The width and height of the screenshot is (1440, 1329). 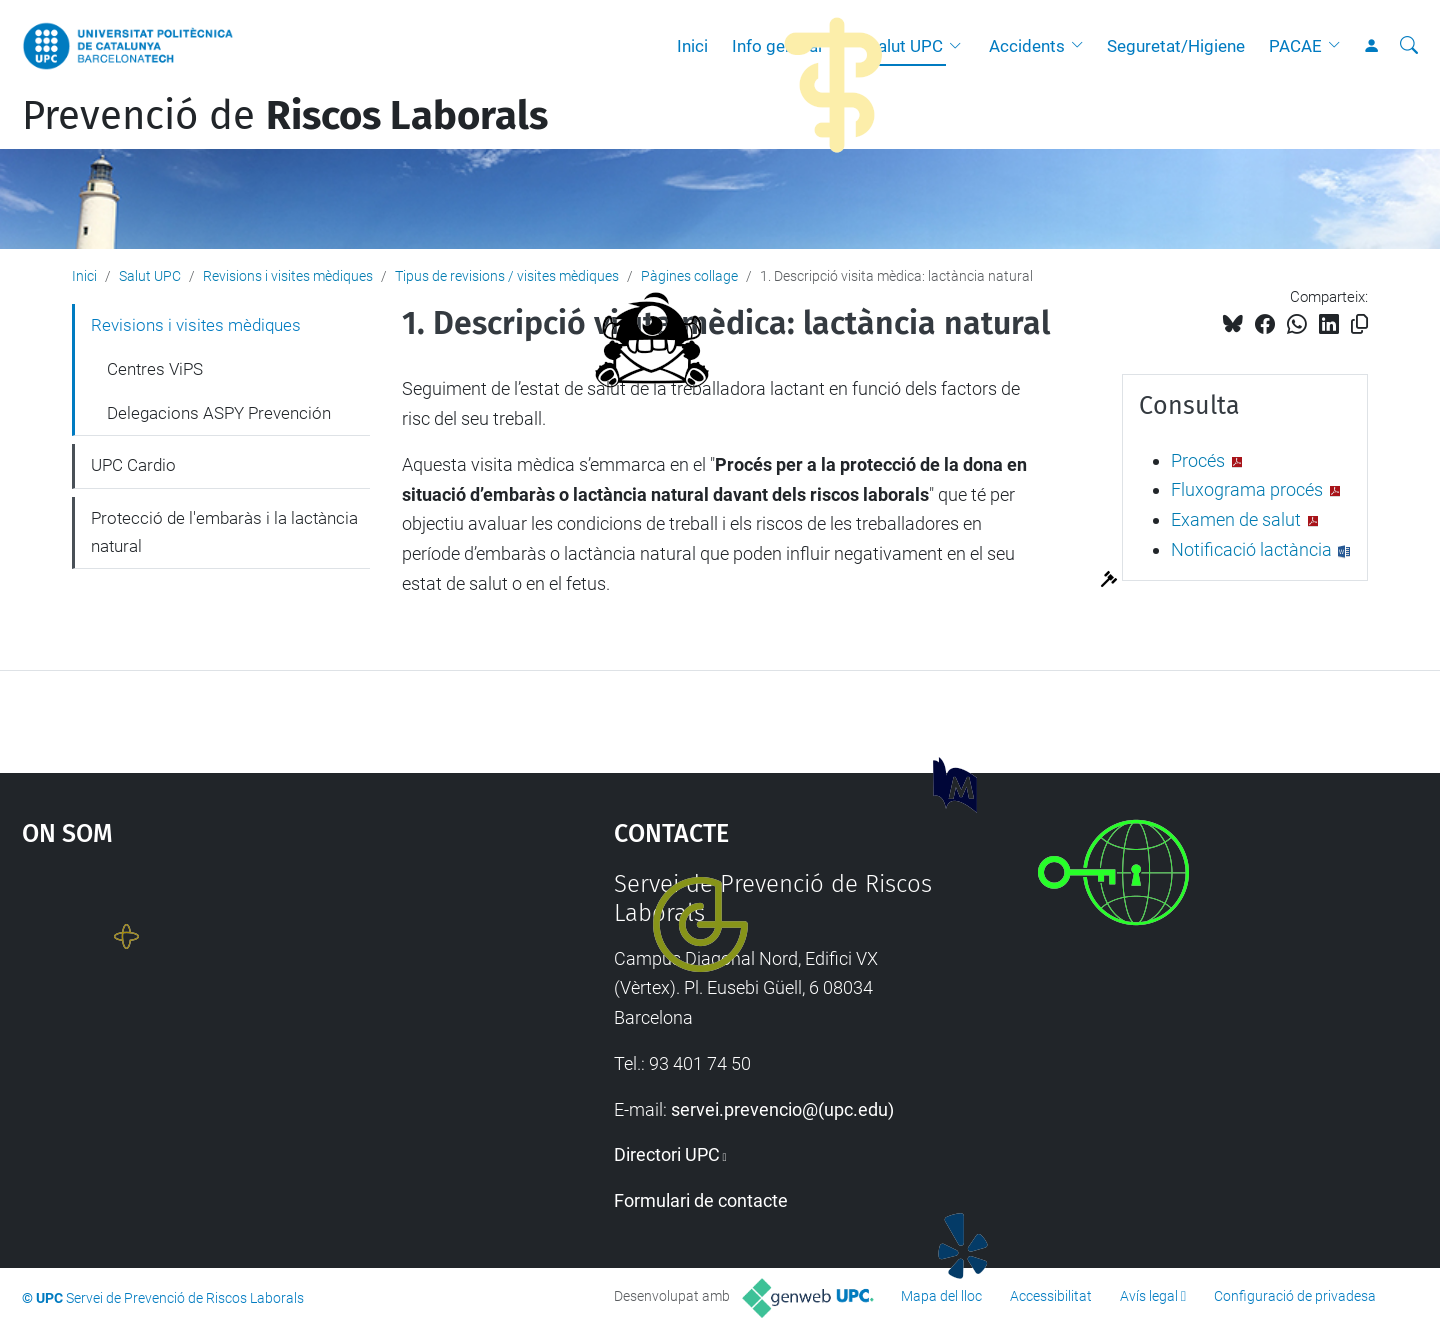 What do you see at coordinates (955, 785) in the screenshot?
I see `access PubMed medical research database` at bounding box center [955, 785].